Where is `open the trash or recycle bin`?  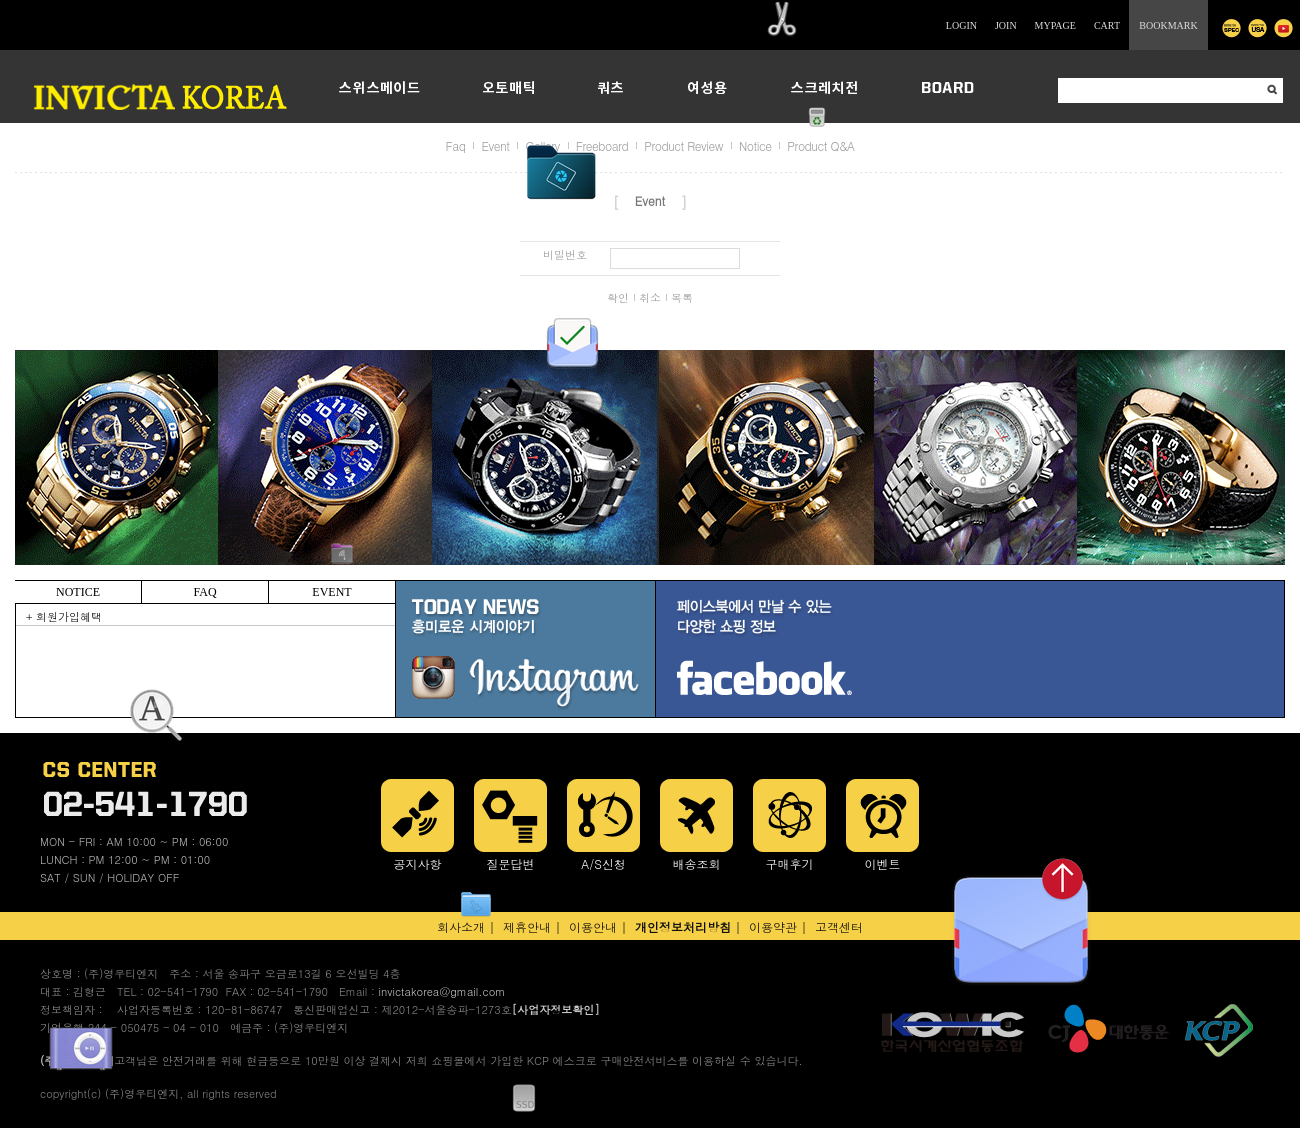 open the trash or recycle bin is located at coordinates (817, 117).